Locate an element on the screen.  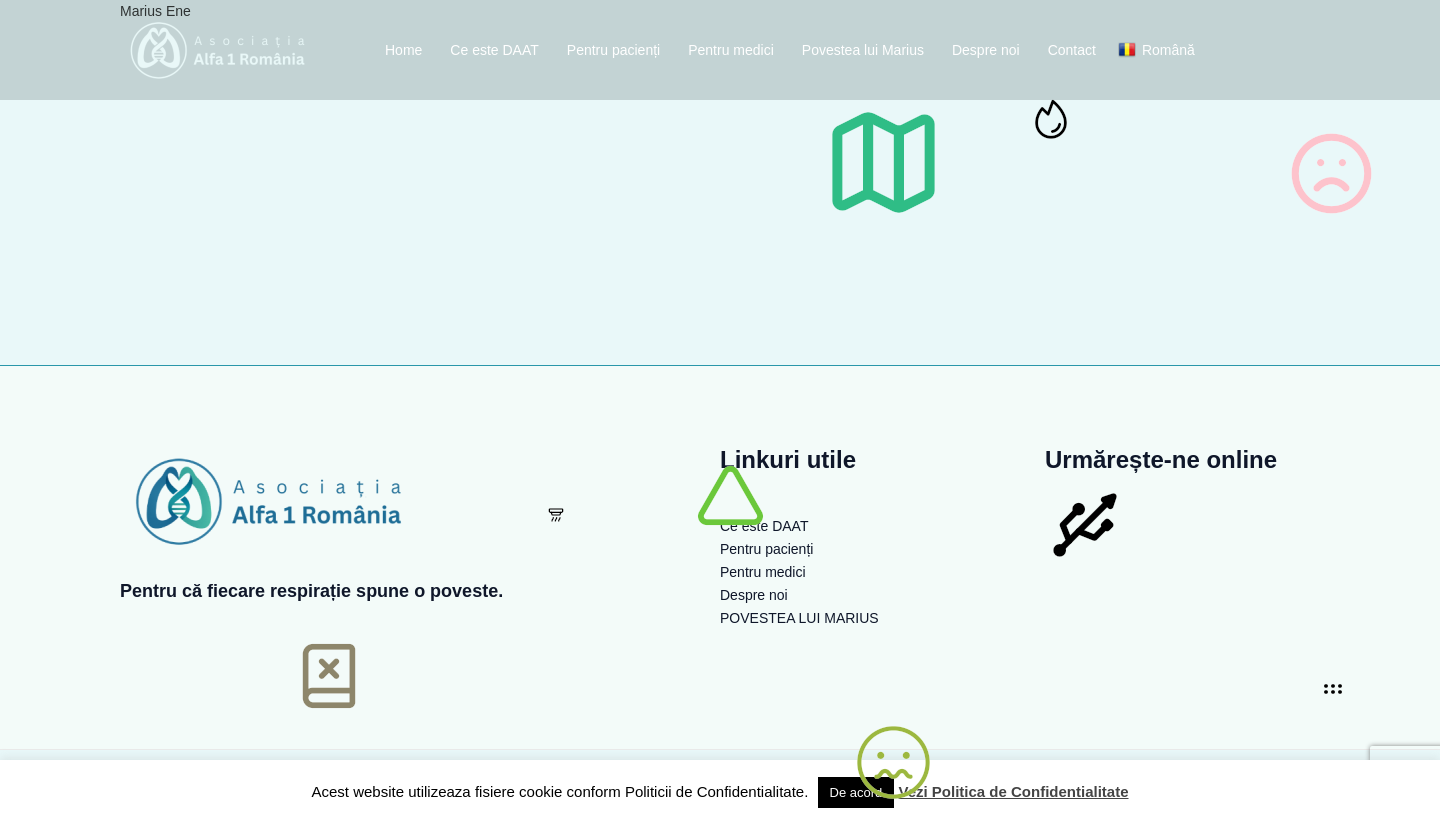
connect a USB device is located at coordinates (1085, 525).